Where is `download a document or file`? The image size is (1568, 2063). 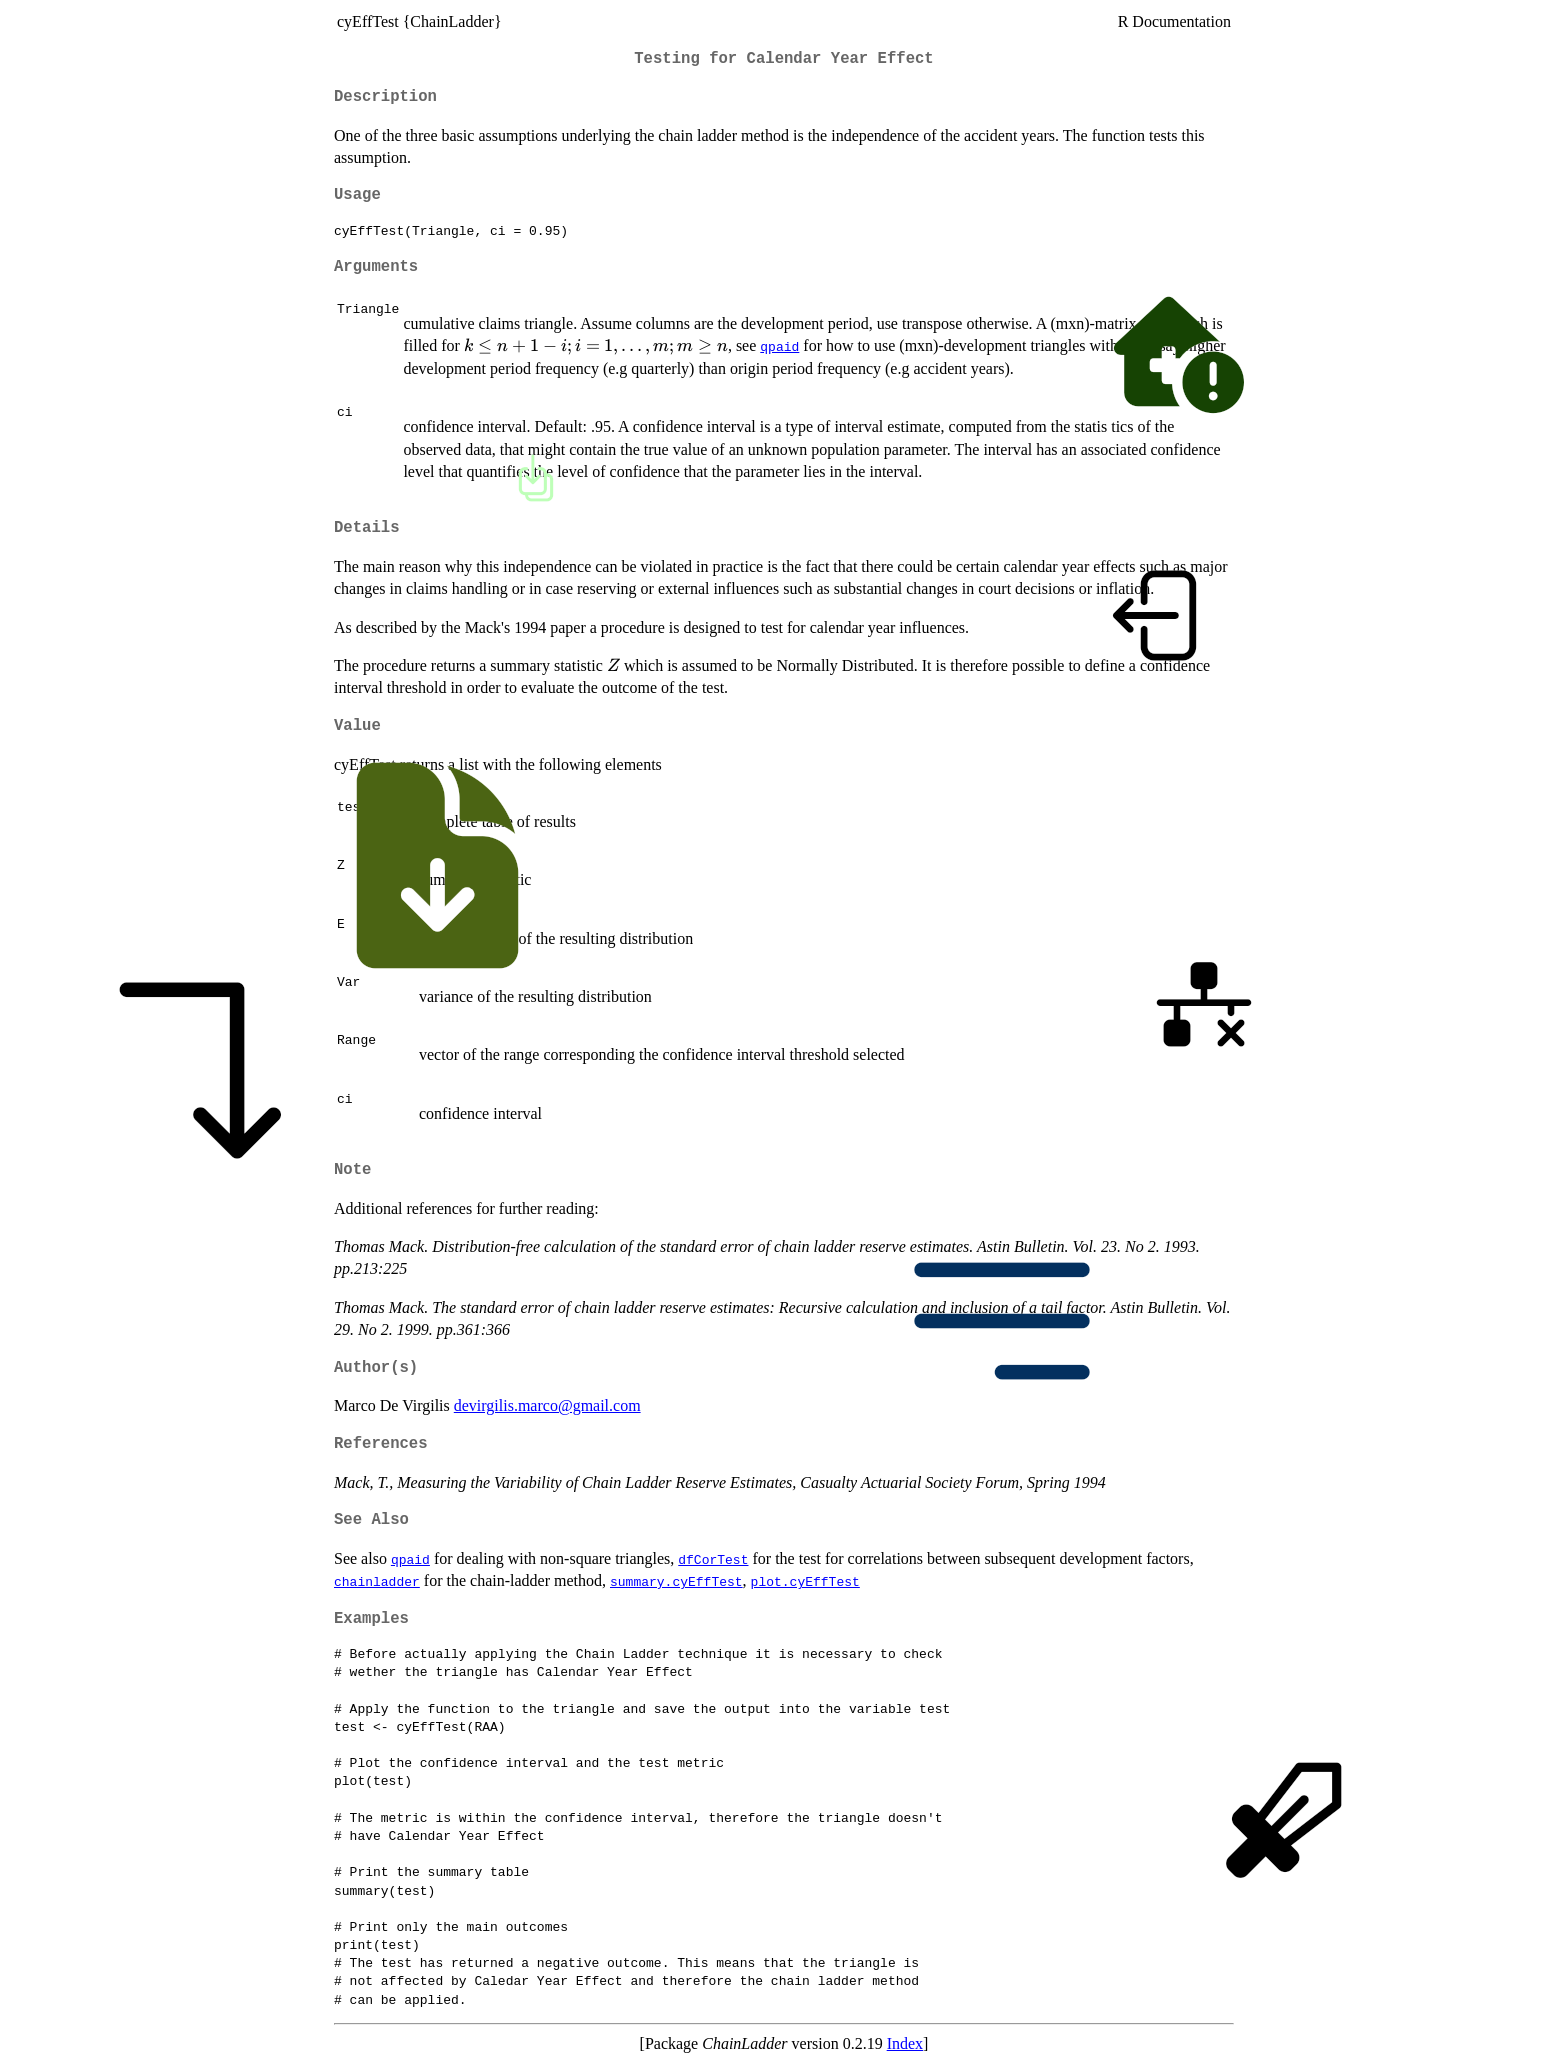
download a document or file is located at coordinates (437, 865).